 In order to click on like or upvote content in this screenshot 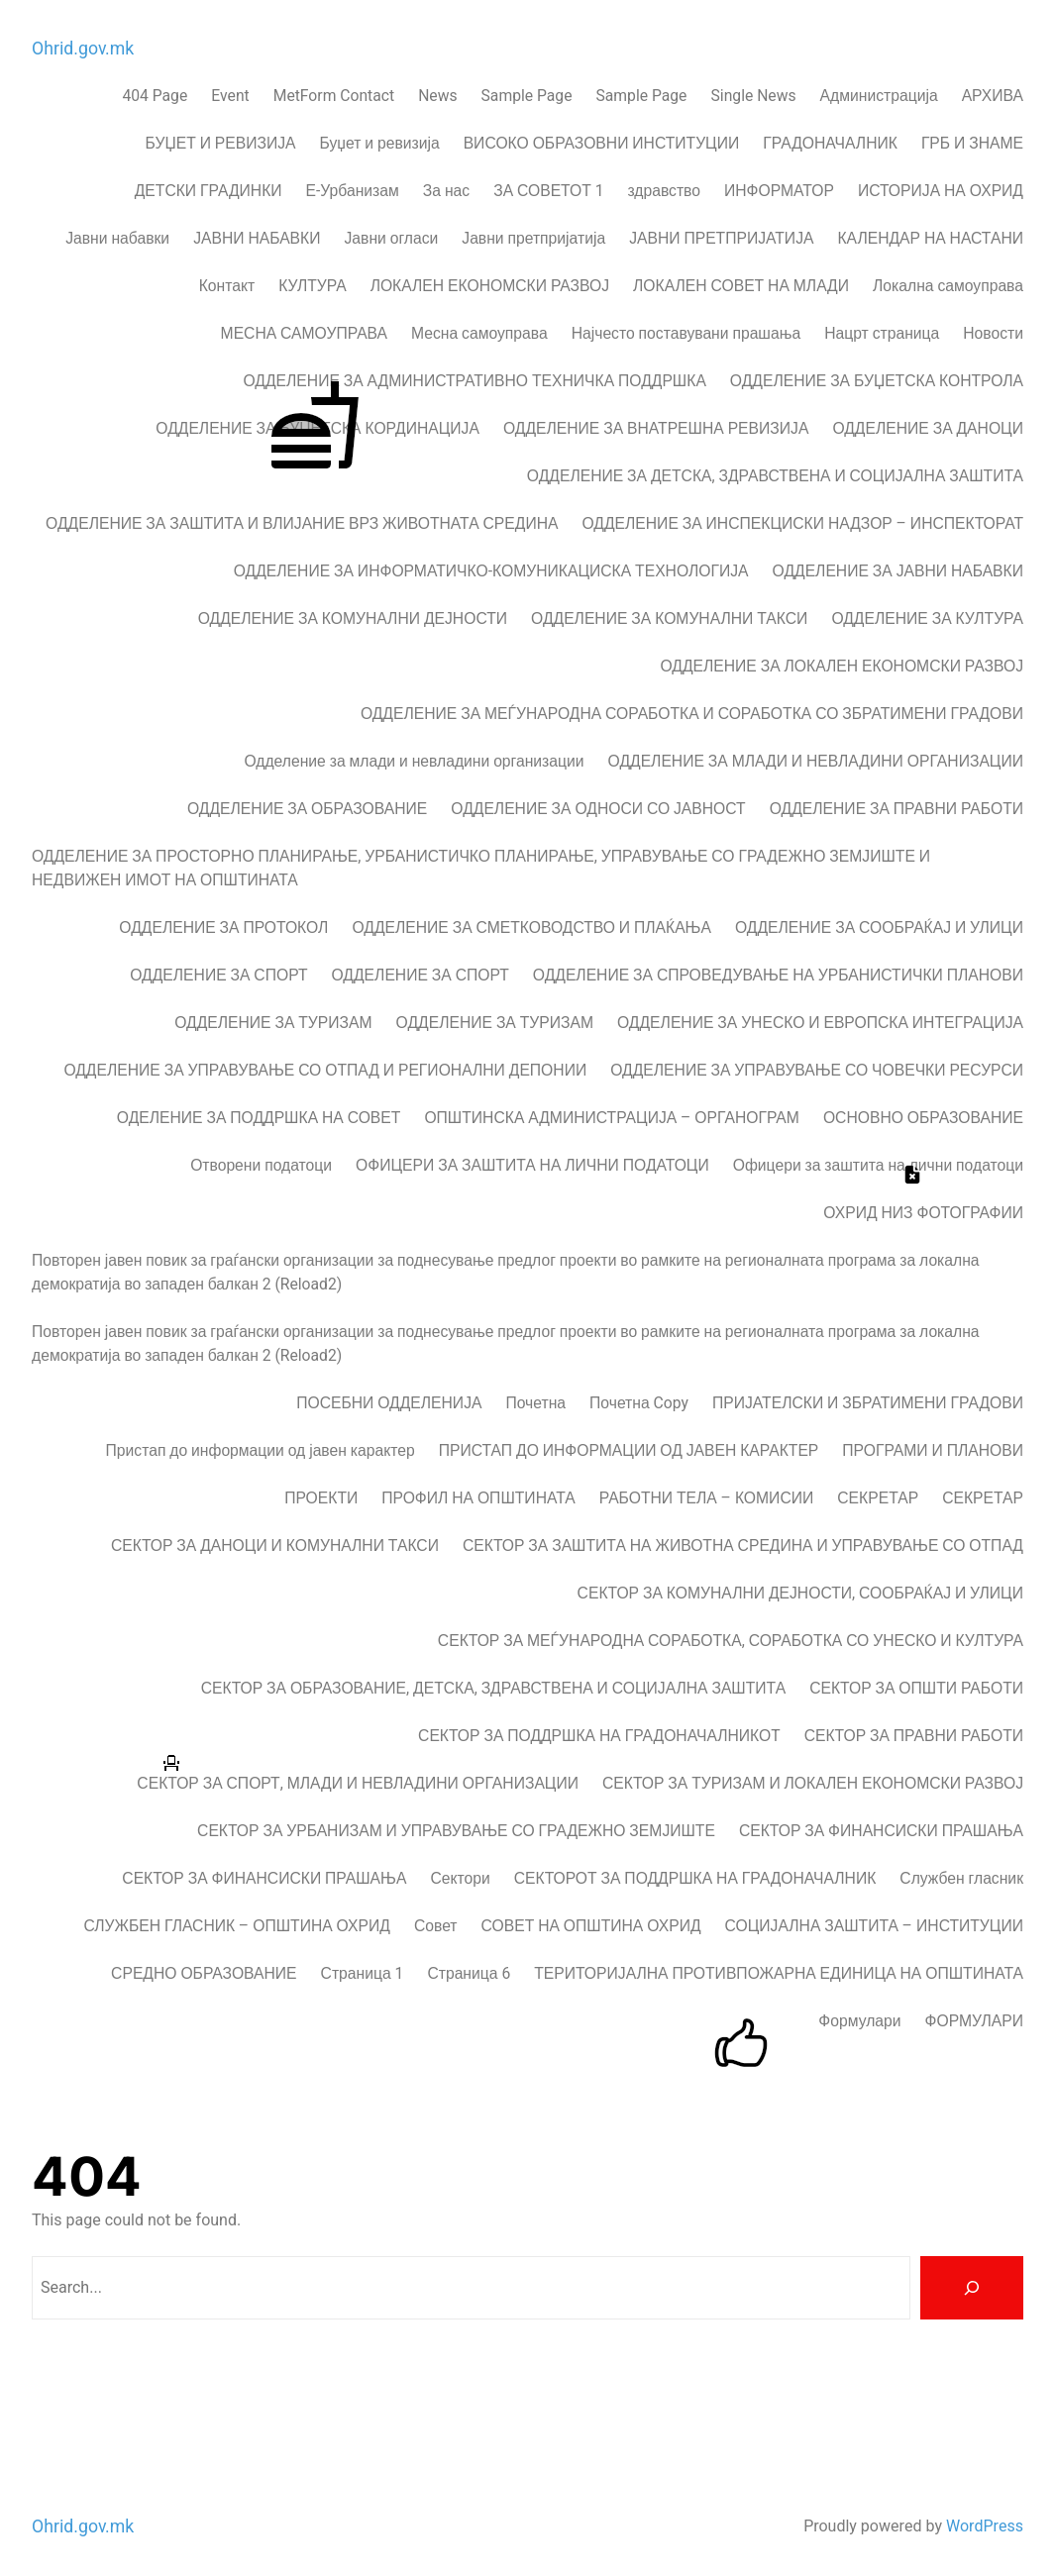, I will do `click(741, 2045)`.